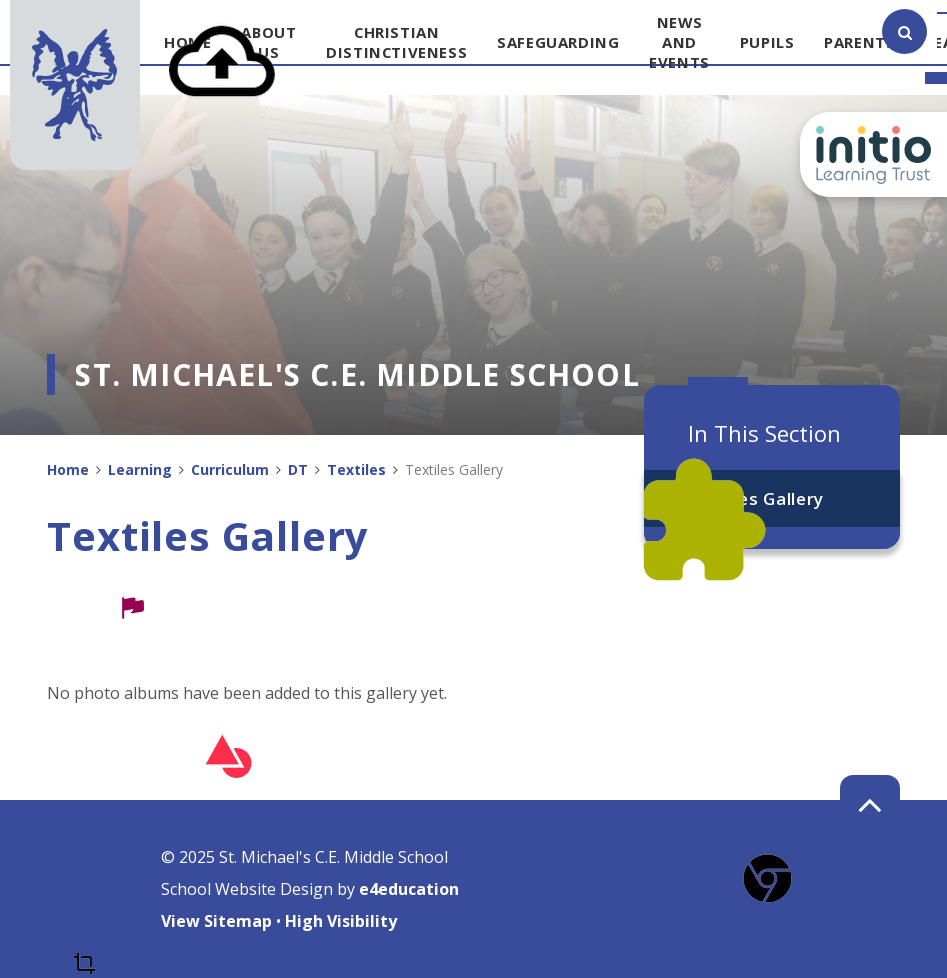 This screenshot has width=947, height=978. What do you see at coordinates (84, 963) in the screenshot?
I see `crop an image or photo` at bounding box center [84, 963].